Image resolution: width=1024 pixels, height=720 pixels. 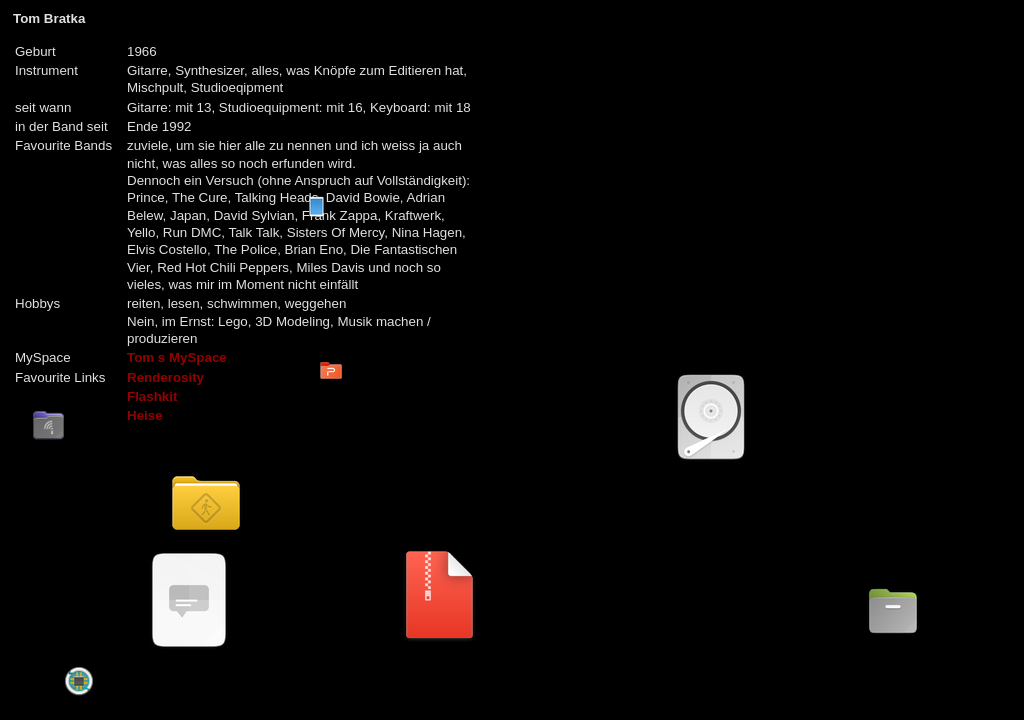 I want to click on manage connected iPad device, so click(x=316, y=206).